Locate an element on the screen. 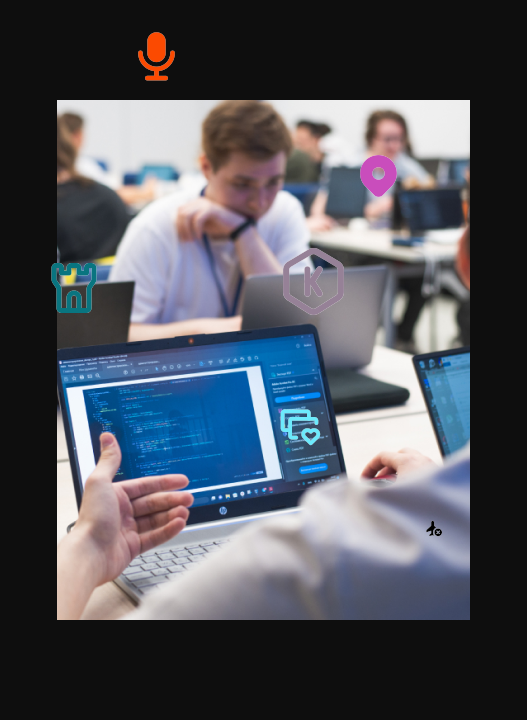 The width and height of the screenshot is (527, 720). tap to start voice input is located at coordinates (156, 57).